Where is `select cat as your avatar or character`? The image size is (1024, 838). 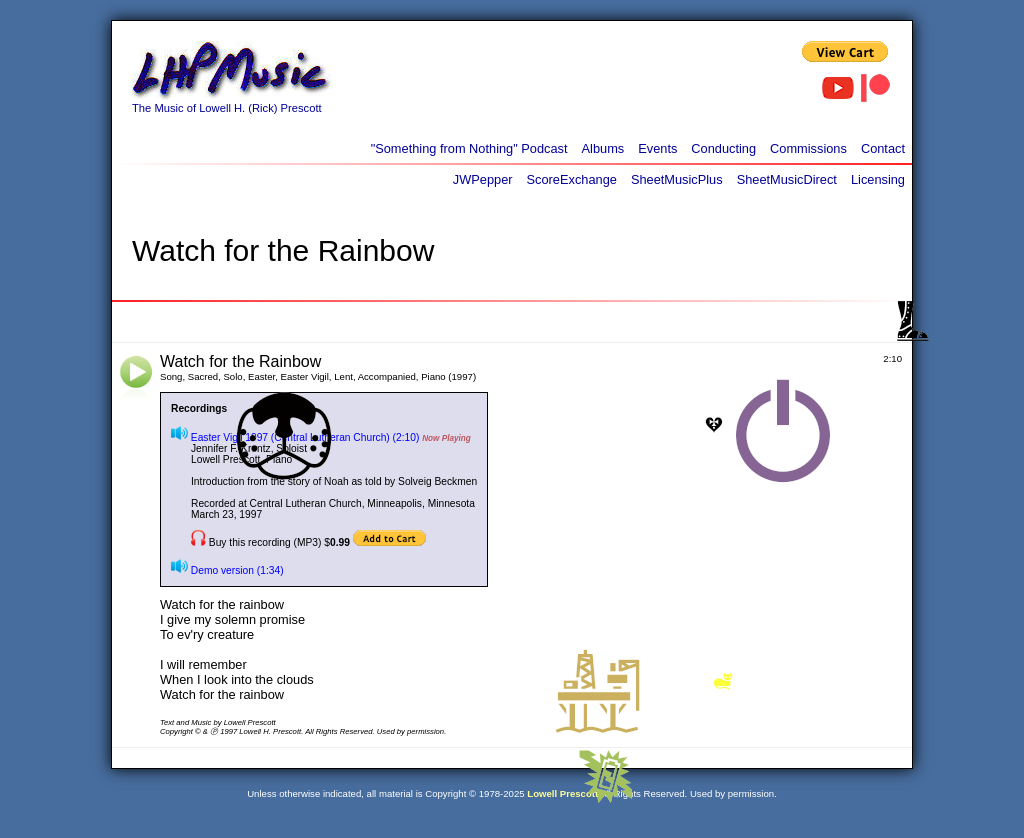 select cat as your avatar or character is located at coordinates (723, 681).